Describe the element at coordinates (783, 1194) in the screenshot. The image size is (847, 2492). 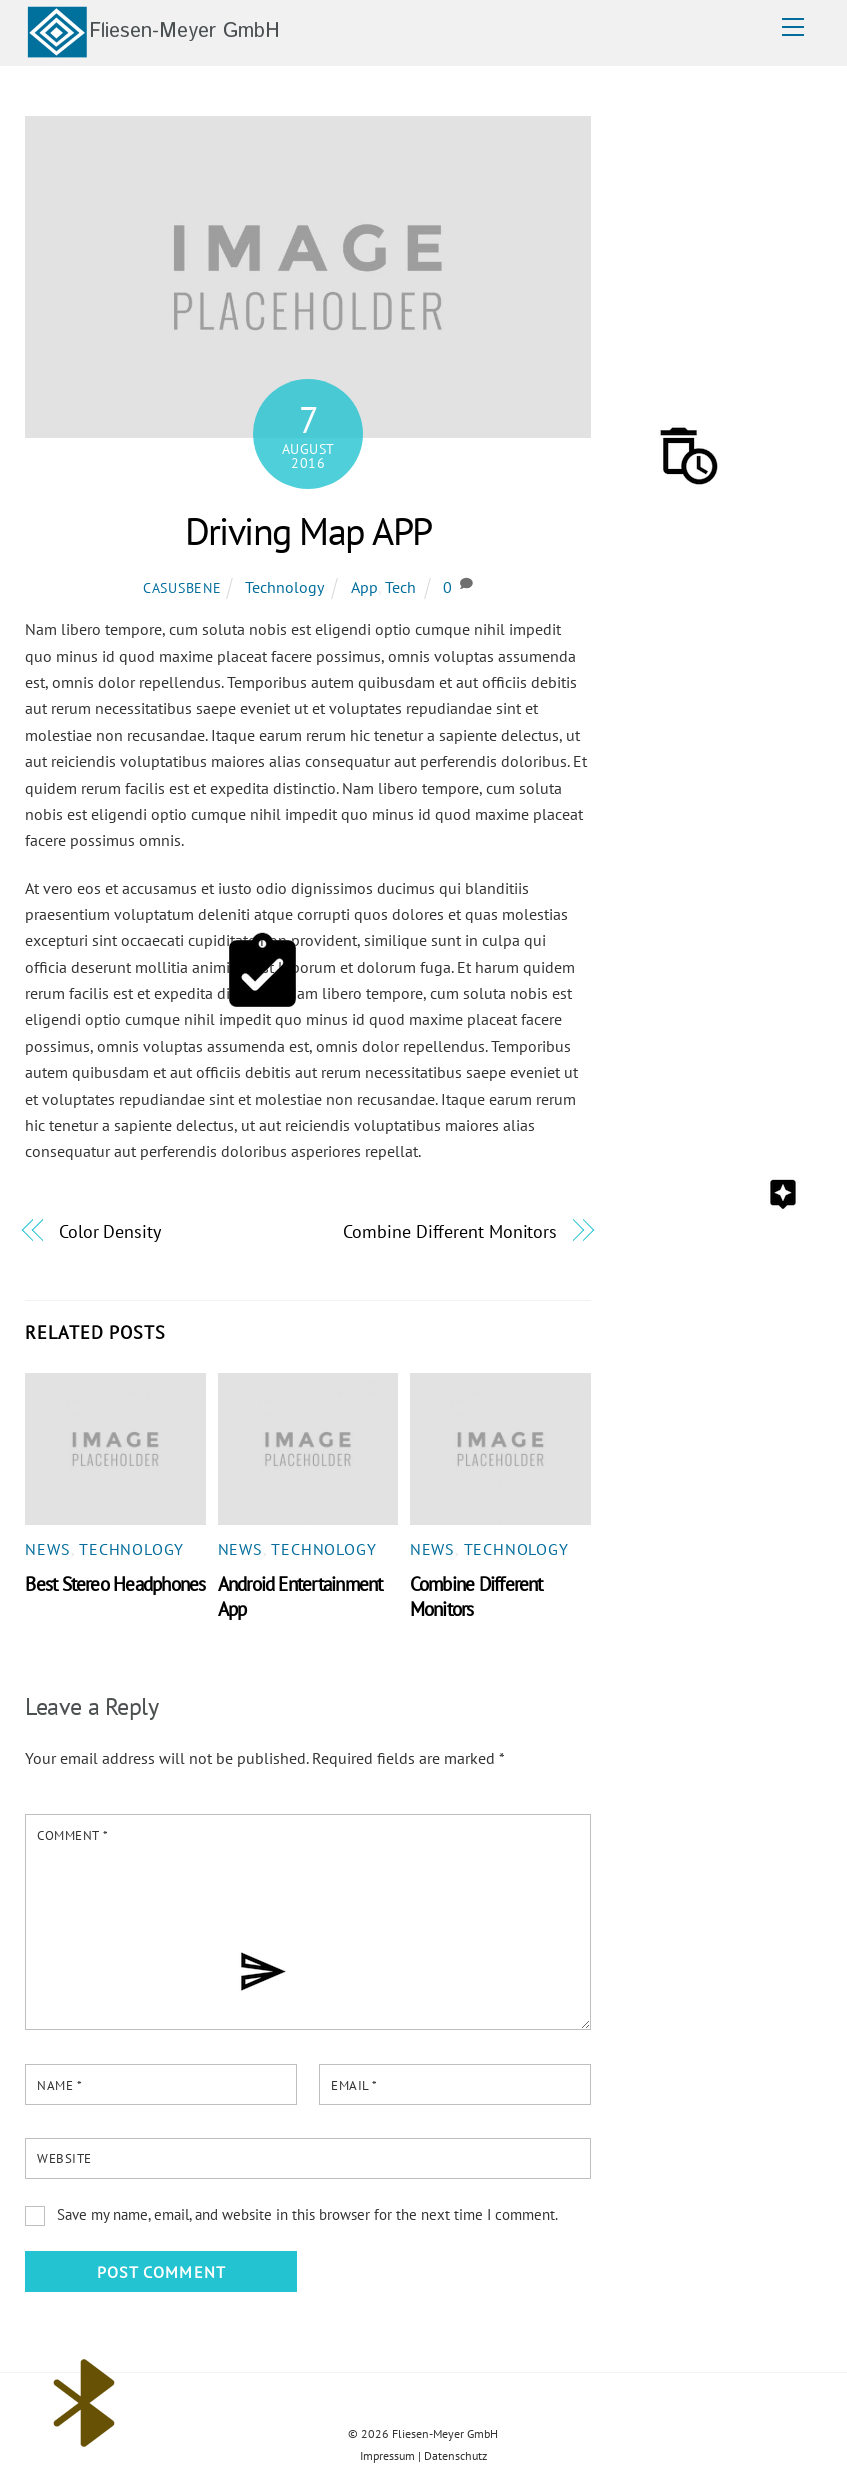
I see `access AI assistant or smart suggestions` at that location.